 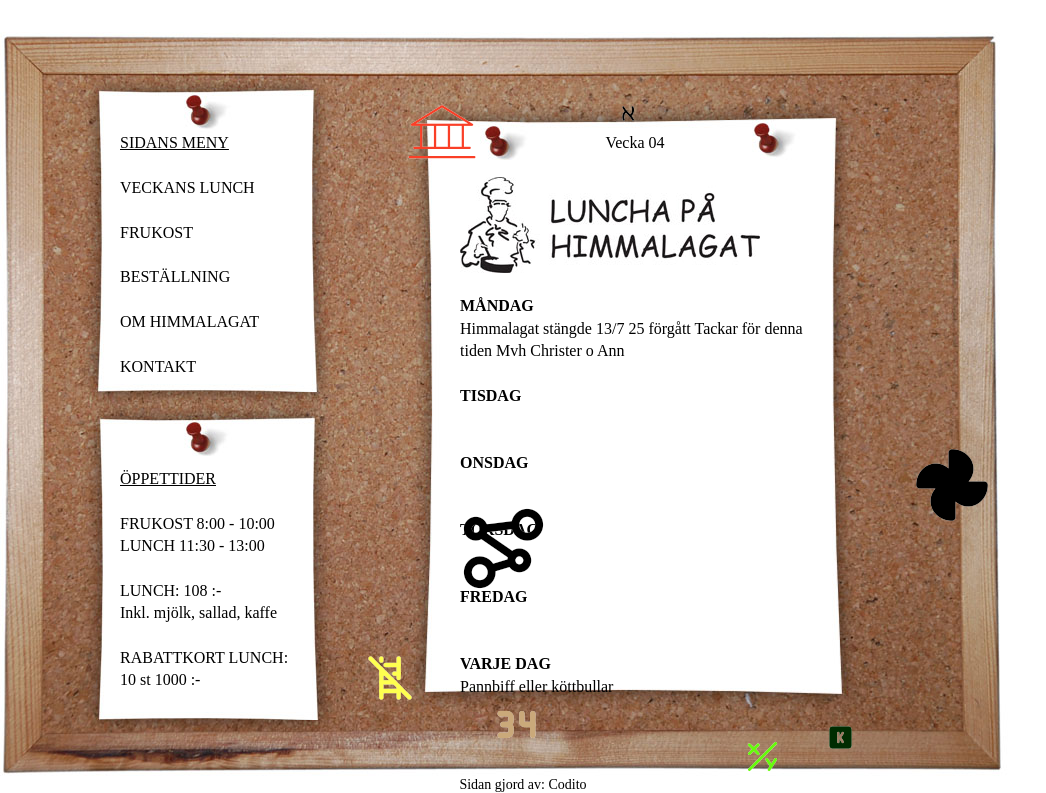 What do you see at coordinates (516, 724) in the screenshot?
I see `indicates item number 34 in a list or sequence` at bounding box center [516, 724].